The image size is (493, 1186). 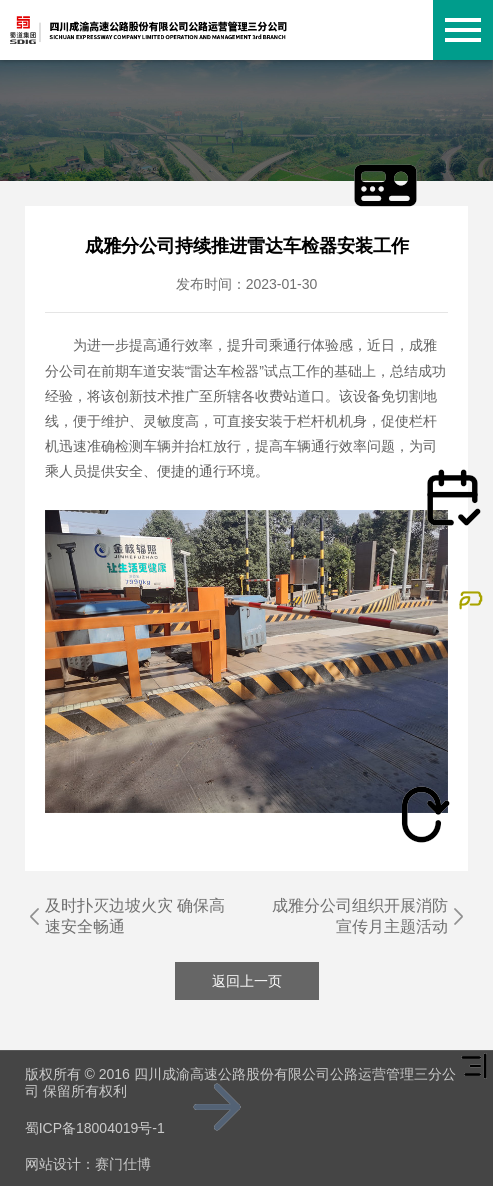 I want to click on confirm or complete a scheduled event, so click(x=452, y=497).